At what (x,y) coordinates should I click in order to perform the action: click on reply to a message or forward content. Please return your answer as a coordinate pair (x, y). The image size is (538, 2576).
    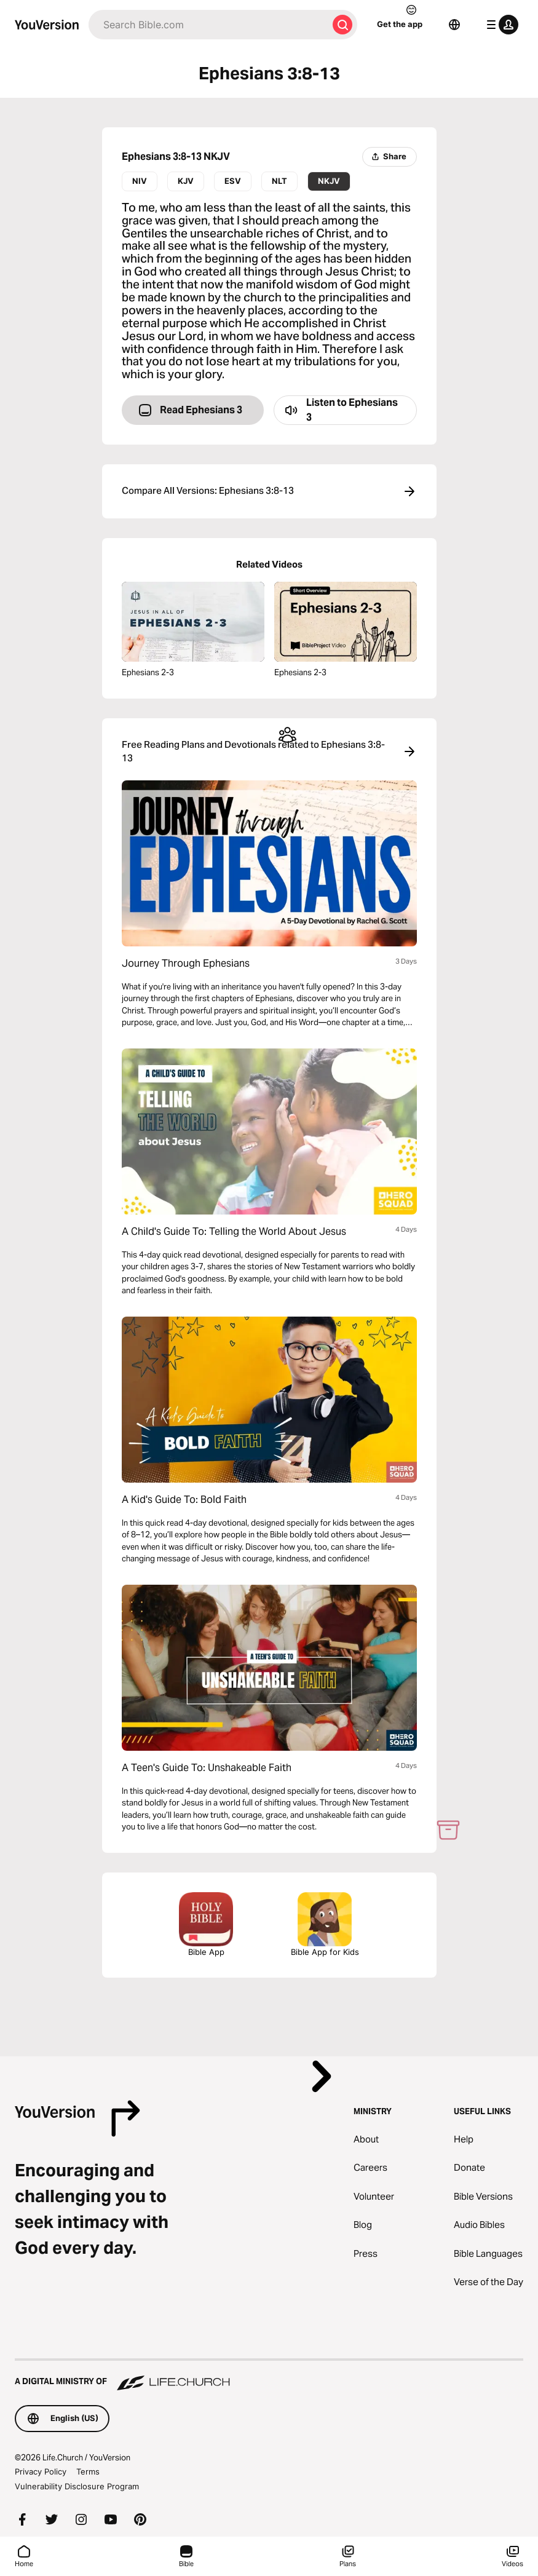
    Looking at the image, I should click on (123, 2118).